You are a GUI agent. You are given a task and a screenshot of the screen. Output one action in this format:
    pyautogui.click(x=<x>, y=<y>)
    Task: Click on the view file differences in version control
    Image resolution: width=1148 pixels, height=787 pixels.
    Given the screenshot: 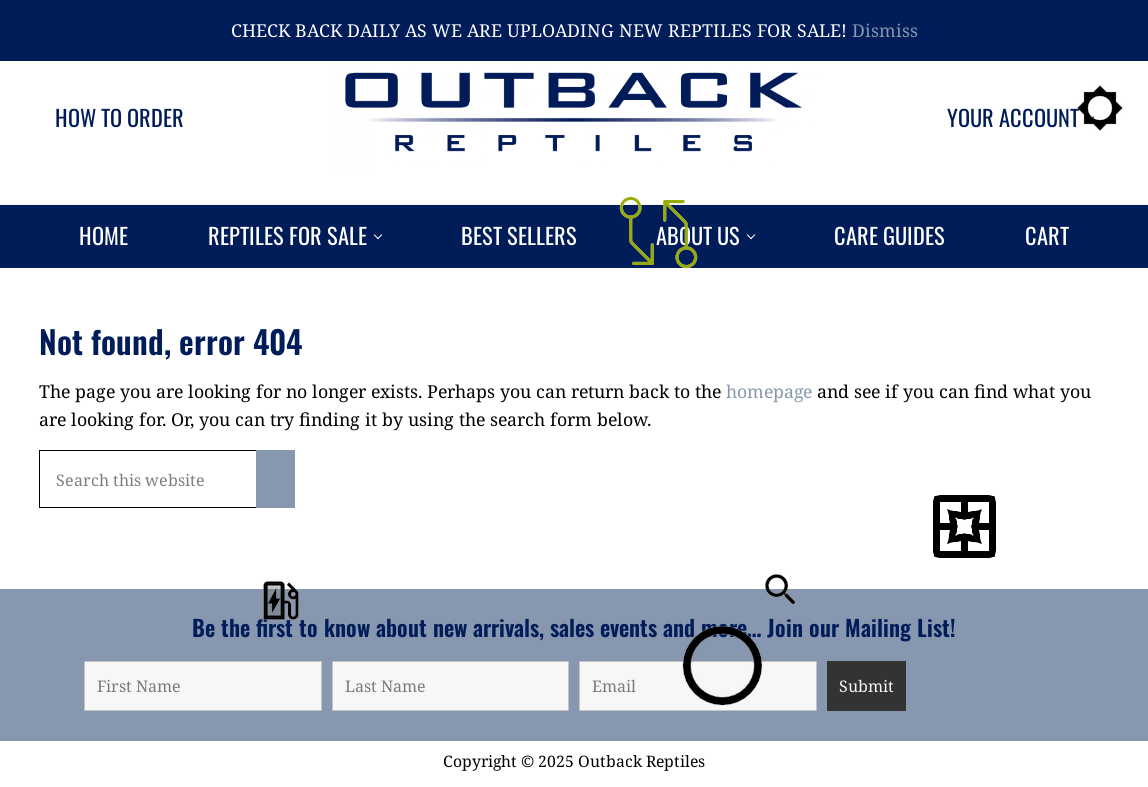 What is the action you would take?
    pyautogui.click(x=658, y=232)
    